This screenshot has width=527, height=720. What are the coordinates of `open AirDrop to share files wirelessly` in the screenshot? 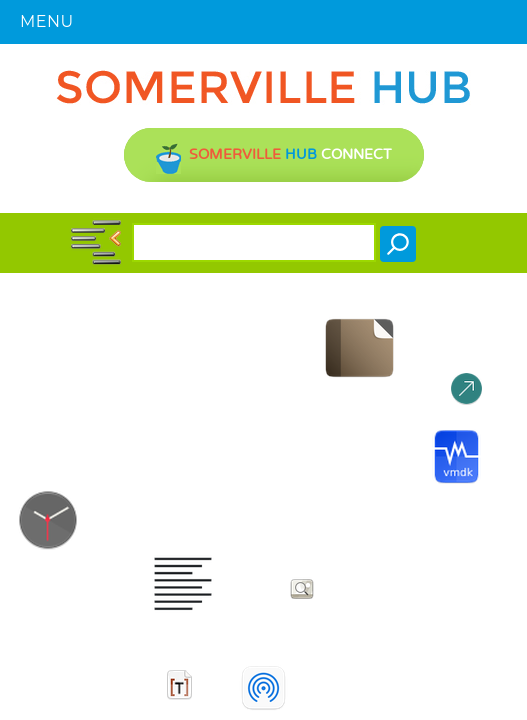 It's located at (263, 687).